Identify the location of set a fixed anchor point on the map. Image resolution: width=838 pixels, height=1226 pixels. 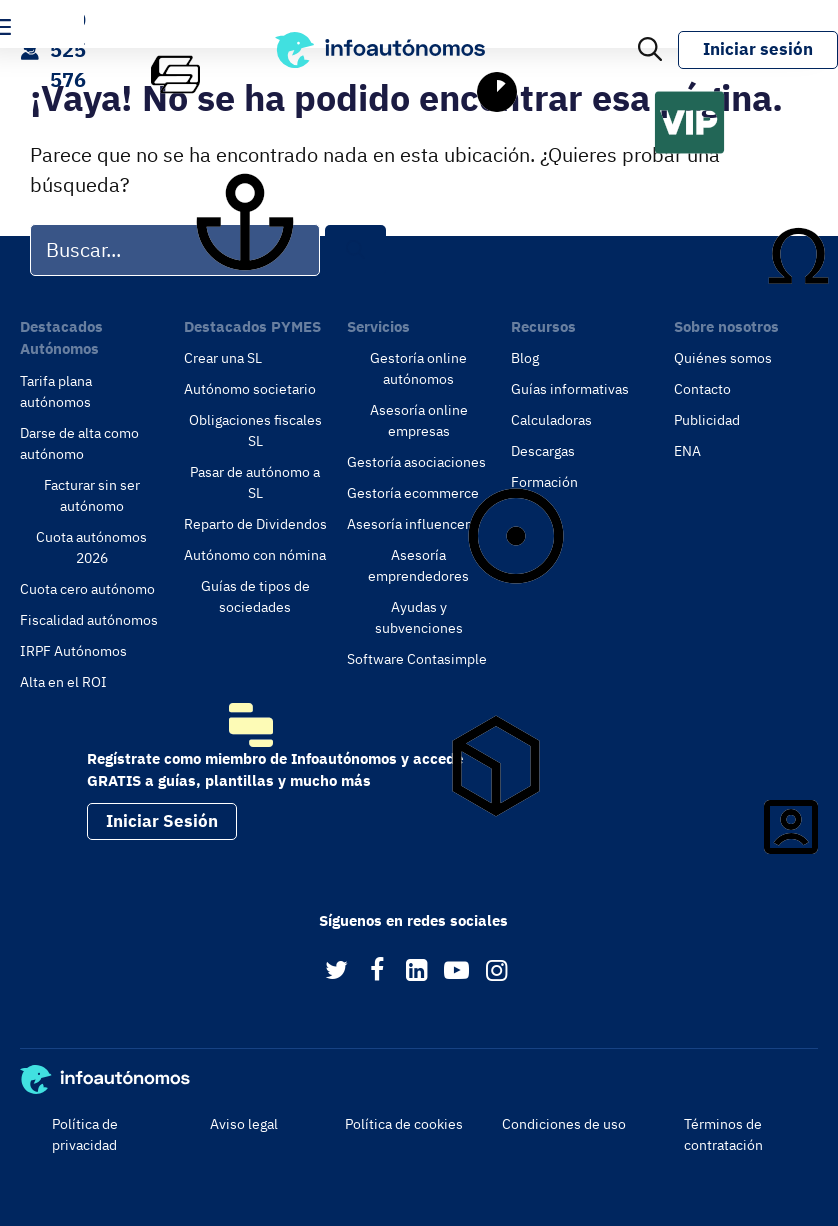
(245, 222).